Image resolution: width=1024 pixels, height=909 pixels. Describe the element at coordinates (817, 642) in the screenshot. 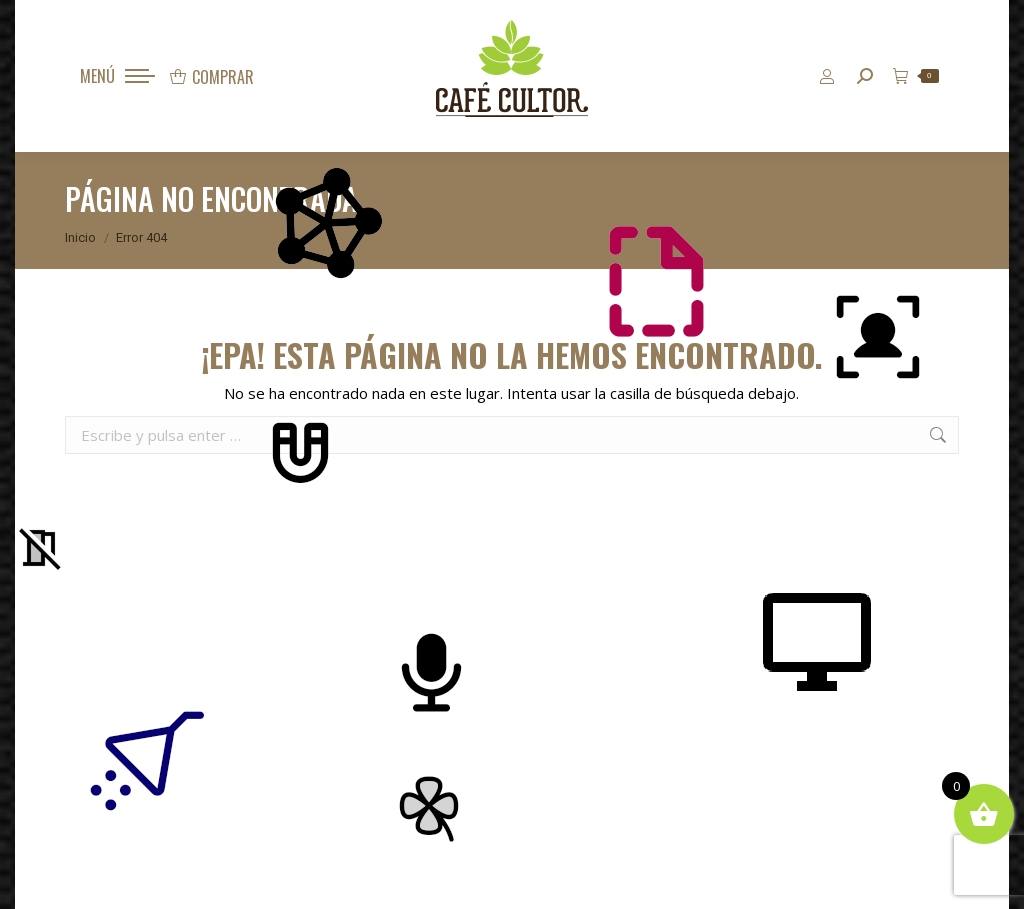

I see `switch to desktop view` at that location.